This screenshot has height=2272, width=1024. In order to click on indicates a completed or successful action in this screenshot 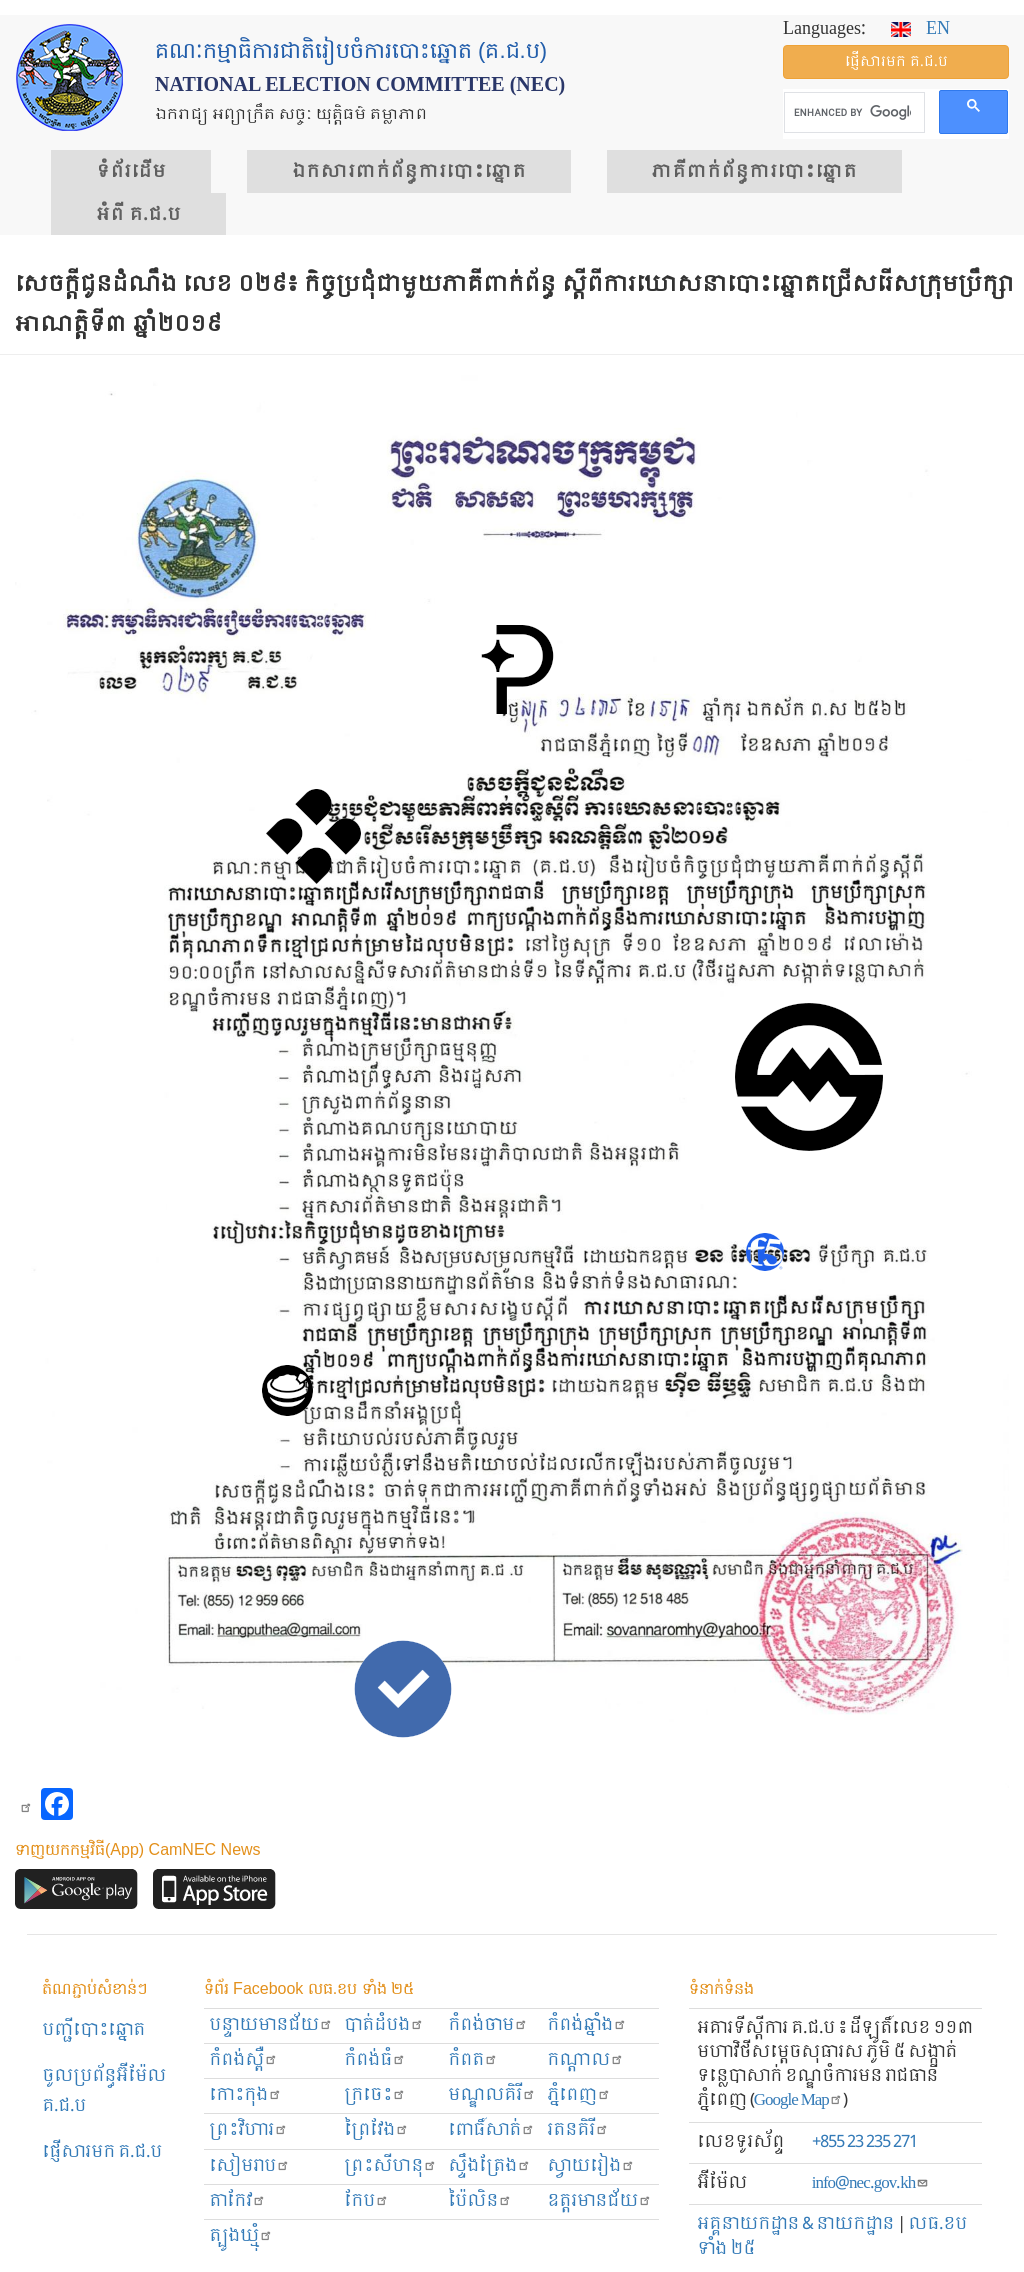, I will do `click(403, 1689)`.